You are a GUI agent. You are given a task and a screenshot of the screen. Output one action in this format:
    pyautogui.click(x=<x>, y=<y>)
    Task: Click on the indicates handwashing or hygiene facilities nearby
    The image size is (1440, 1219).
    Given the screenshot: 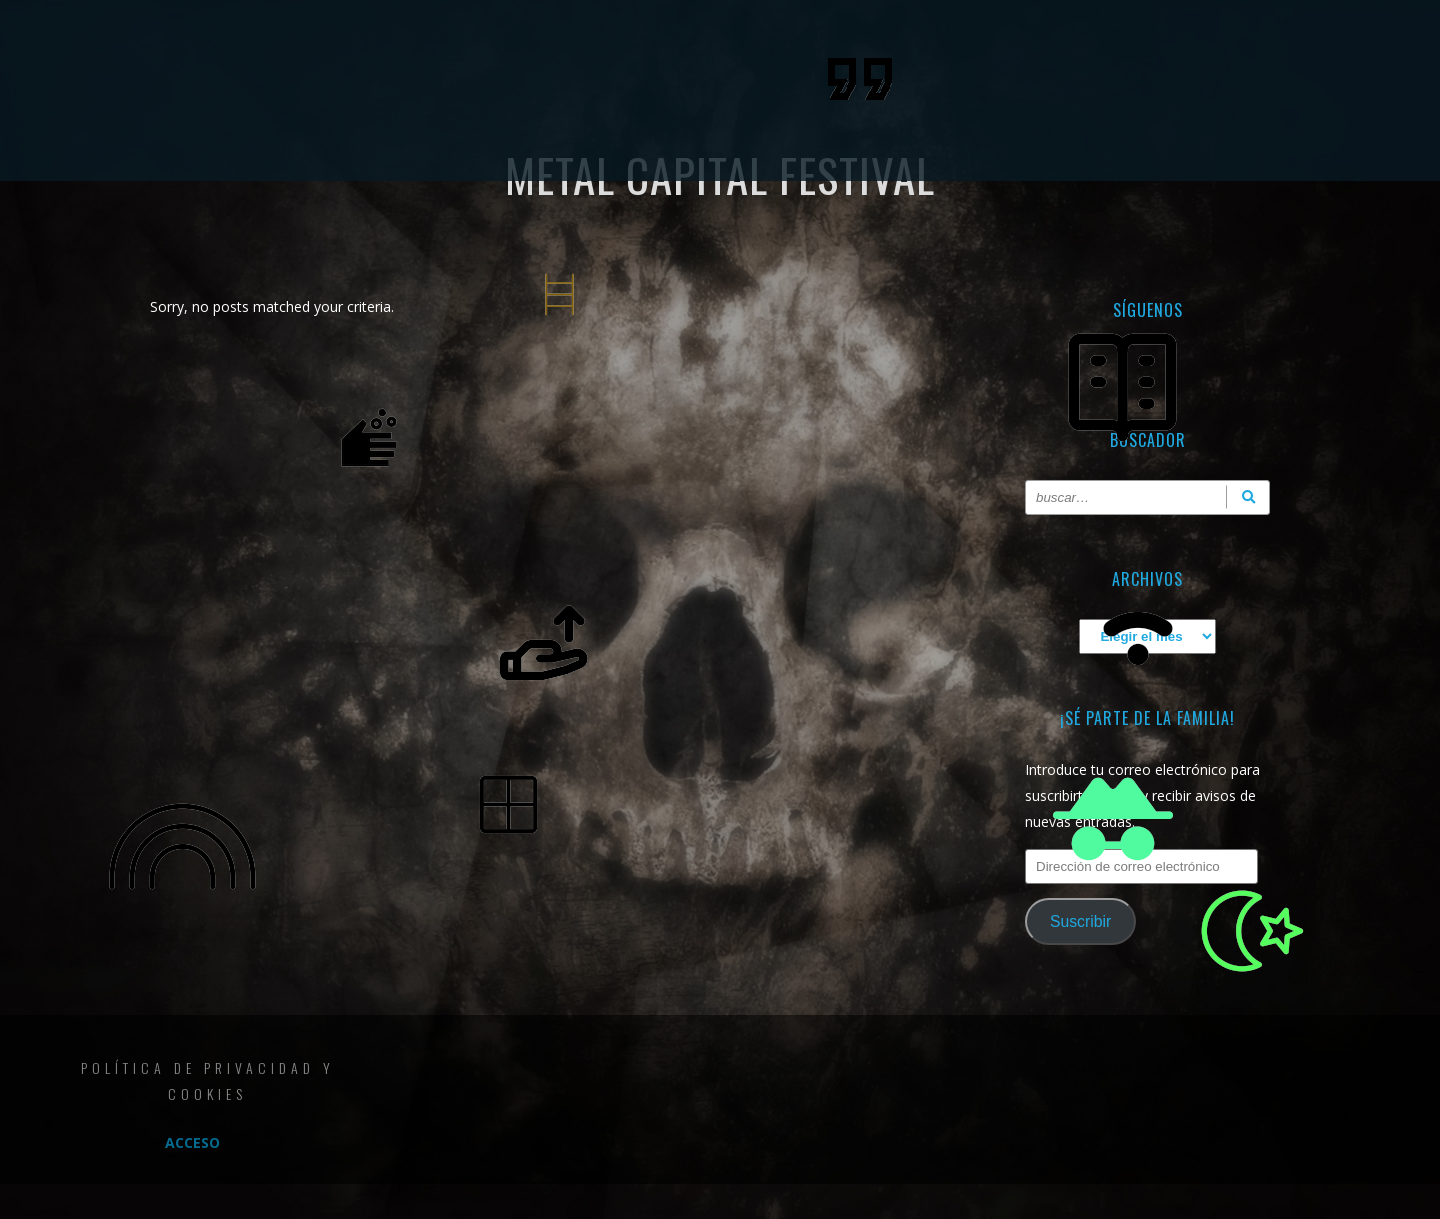 What is the action you would take?
    pyautogui.click(x=370, y=437)
    